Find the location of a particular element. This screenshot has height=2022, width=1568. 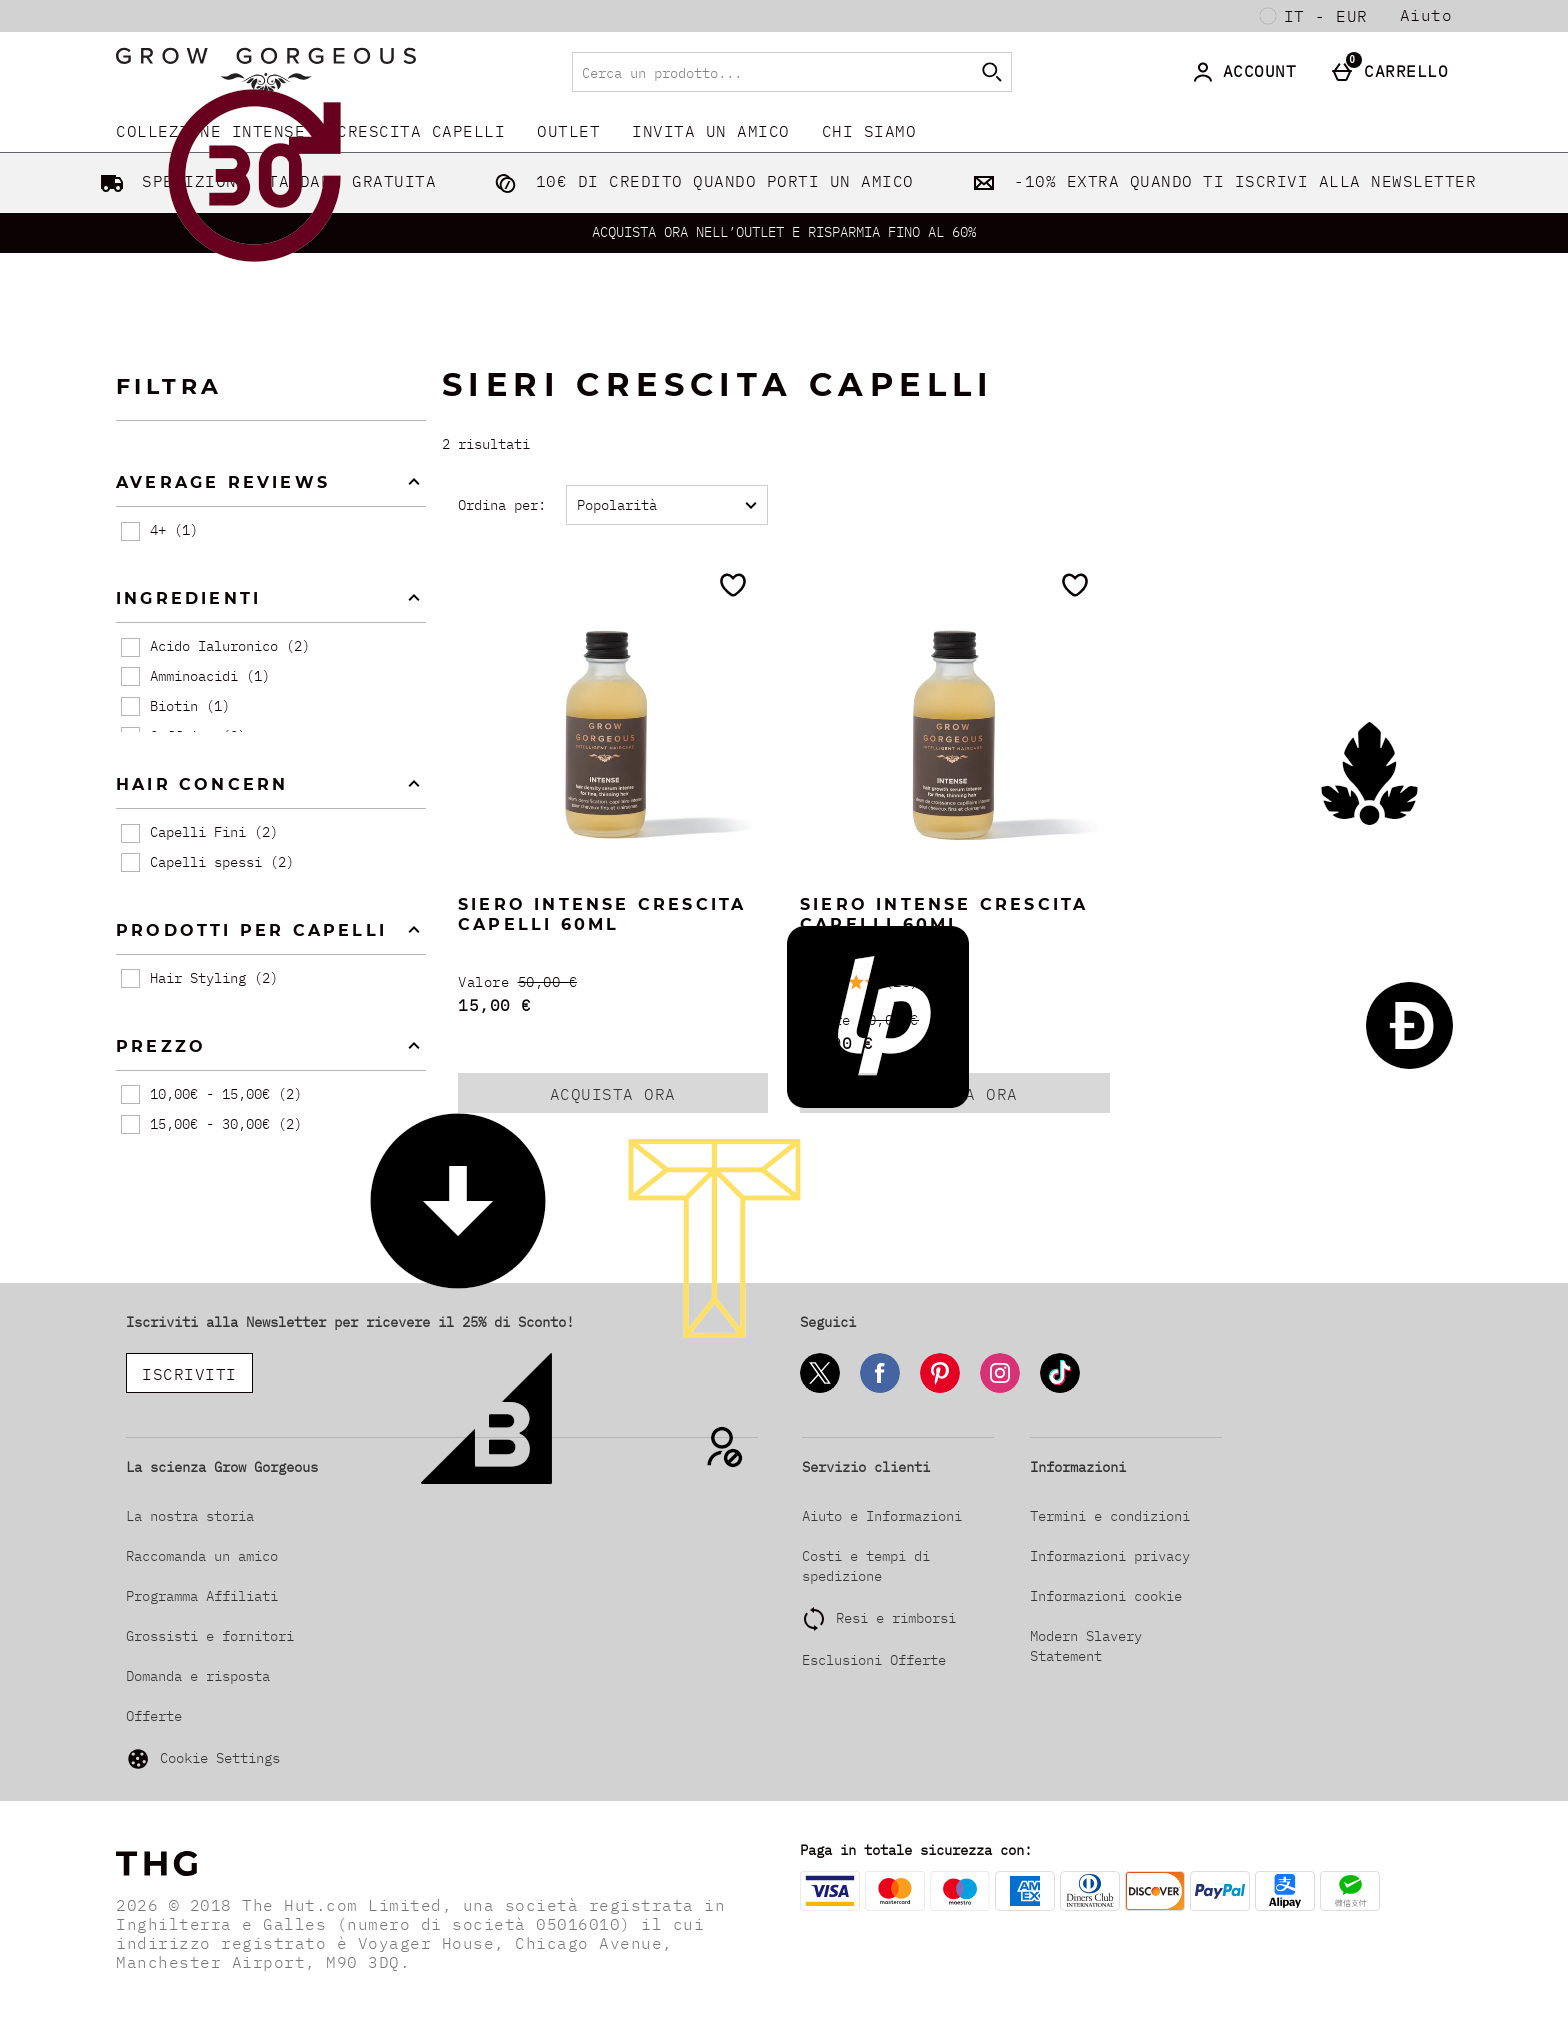

view dogecoin wallet or balance is located at coordinates (1409, 1025).